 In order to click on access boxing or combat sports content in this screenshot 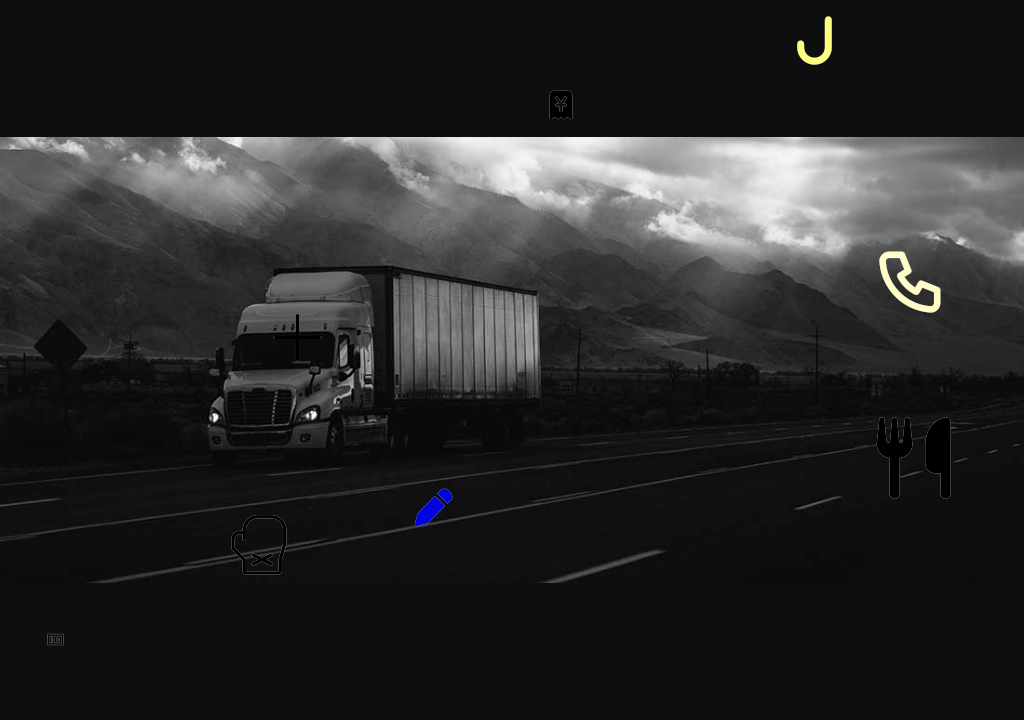, I will do `click(260, 546)`.